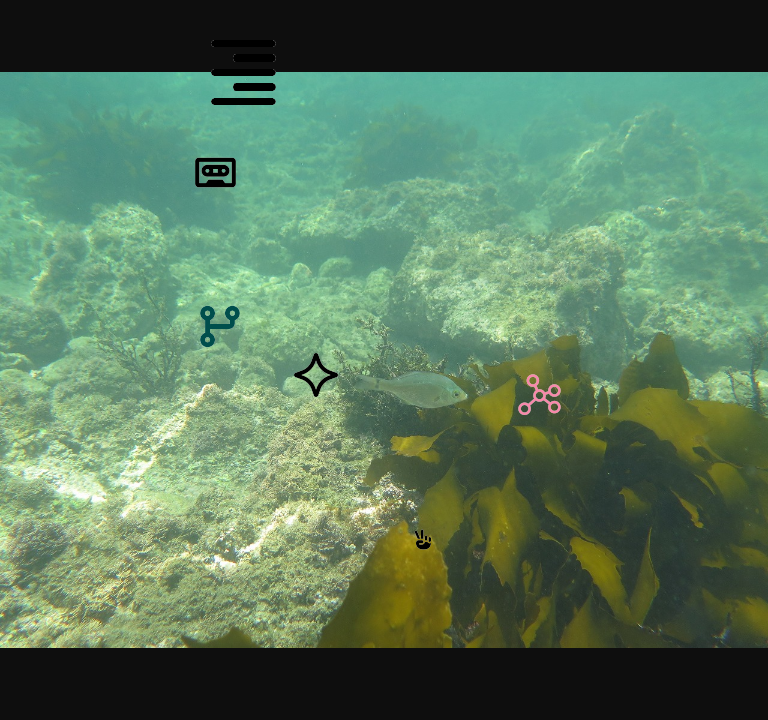 The width and height of the screenshot is (768, 720). What do you see at coordinates (316, 375) in the screenshot?
I see `indicates AI-generated or enhanced content` at bounding box center [316, 375].